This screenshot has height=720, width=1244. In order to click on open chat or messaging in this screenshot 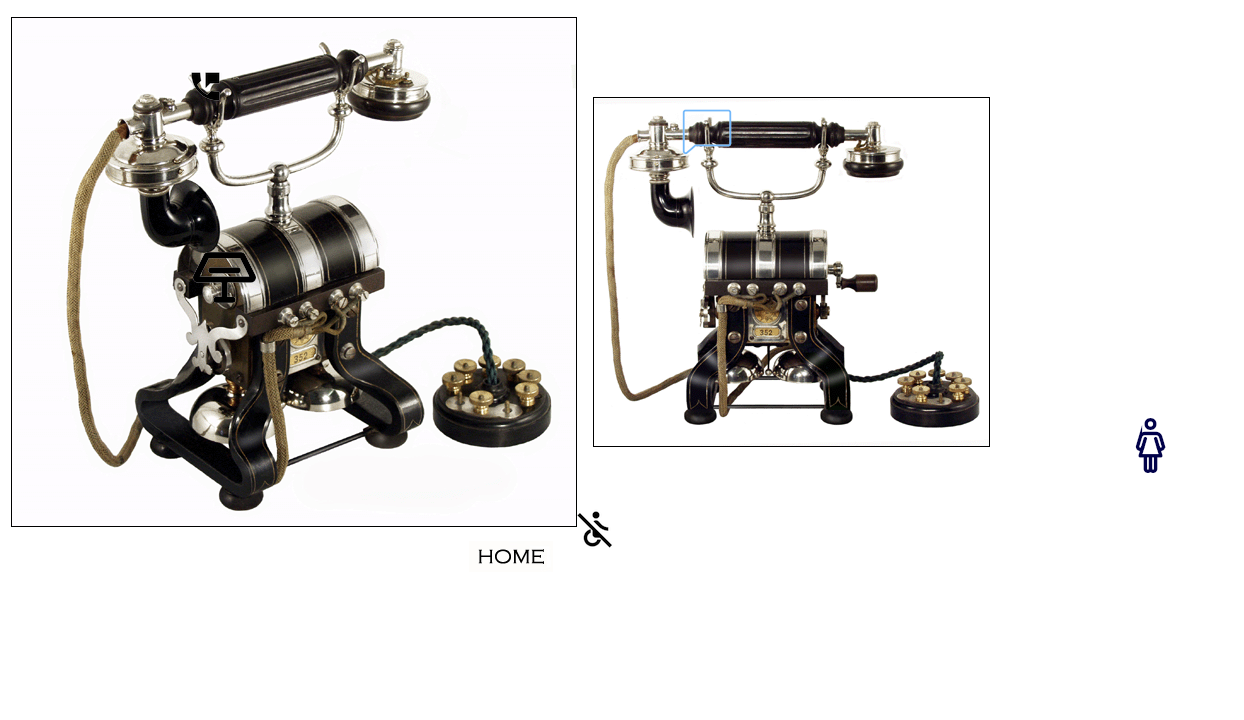, I will do `click(707, 128)`.